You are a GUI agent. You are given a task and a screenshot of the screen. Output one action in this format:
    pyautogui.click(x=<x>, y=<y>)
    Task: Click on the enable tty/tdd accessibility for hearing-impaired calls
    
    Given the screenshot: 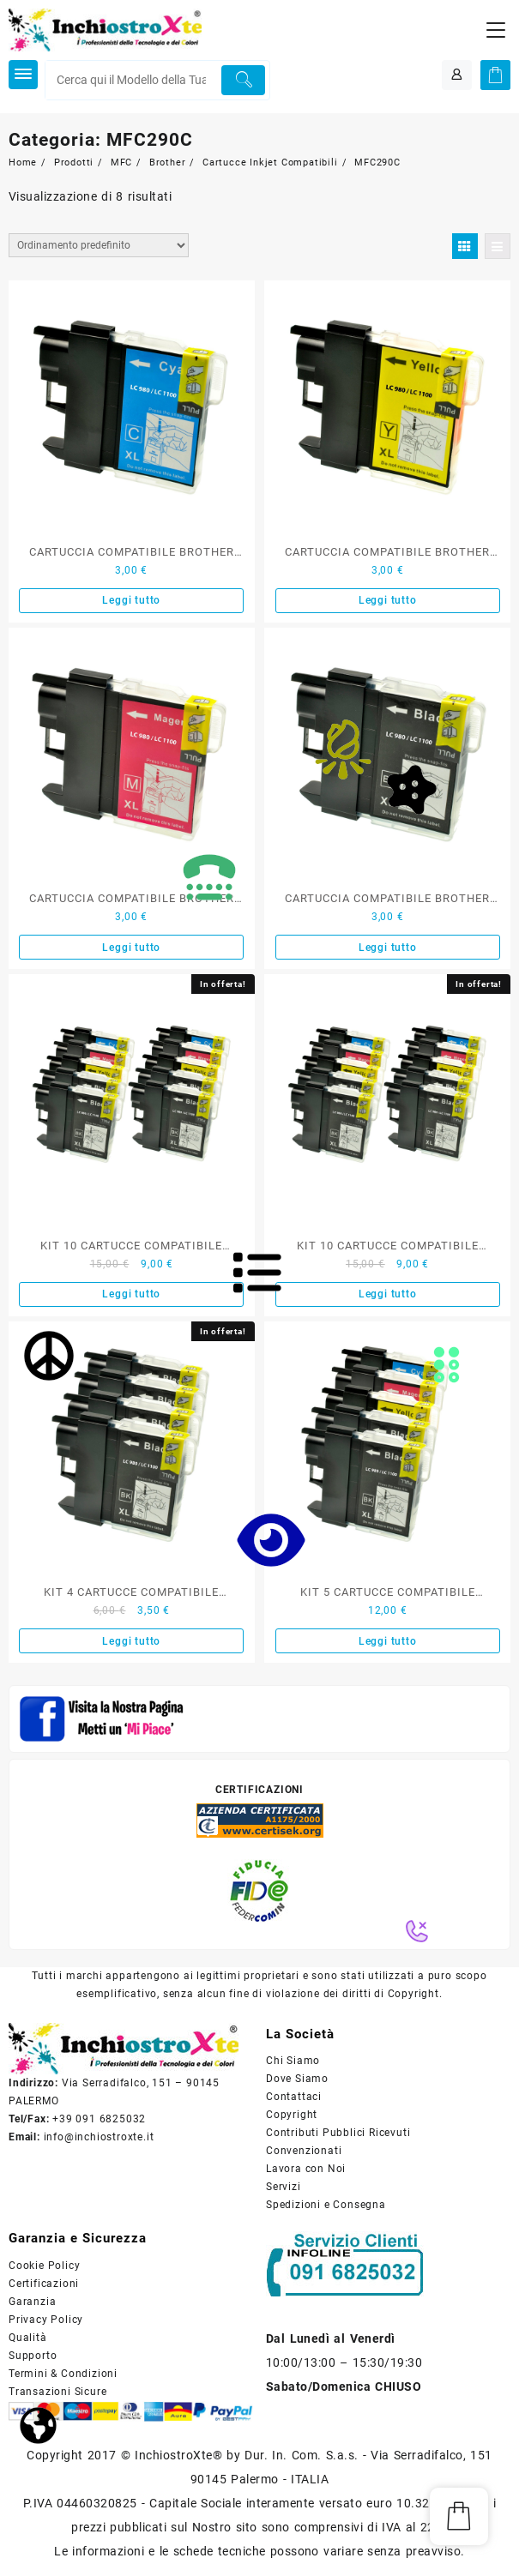 What is the action you would take?
    pyautogui.click(x=209, y=877)
    